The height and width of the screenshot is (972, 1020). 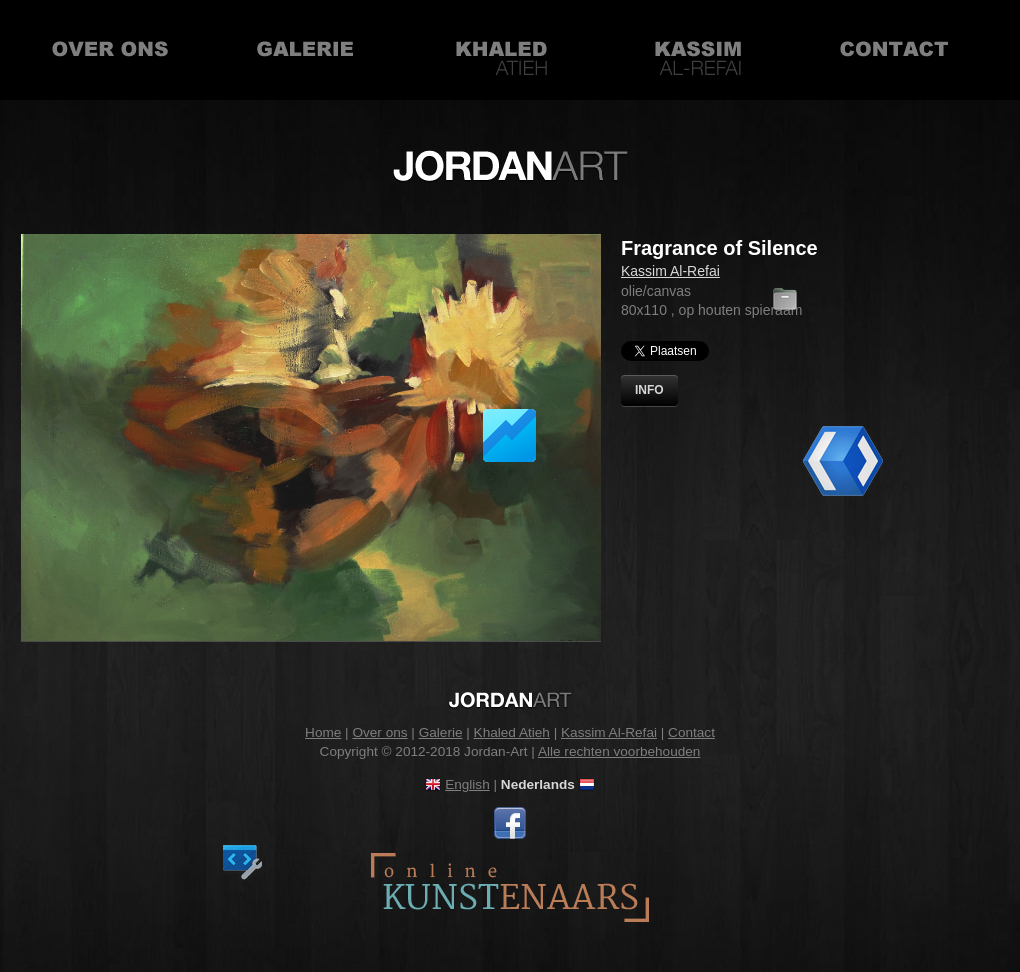 What do you see at coordinates (509, 435) in the screenshot?
I see `open the workbooks app for data analysis` at bounding box center [509, 435].